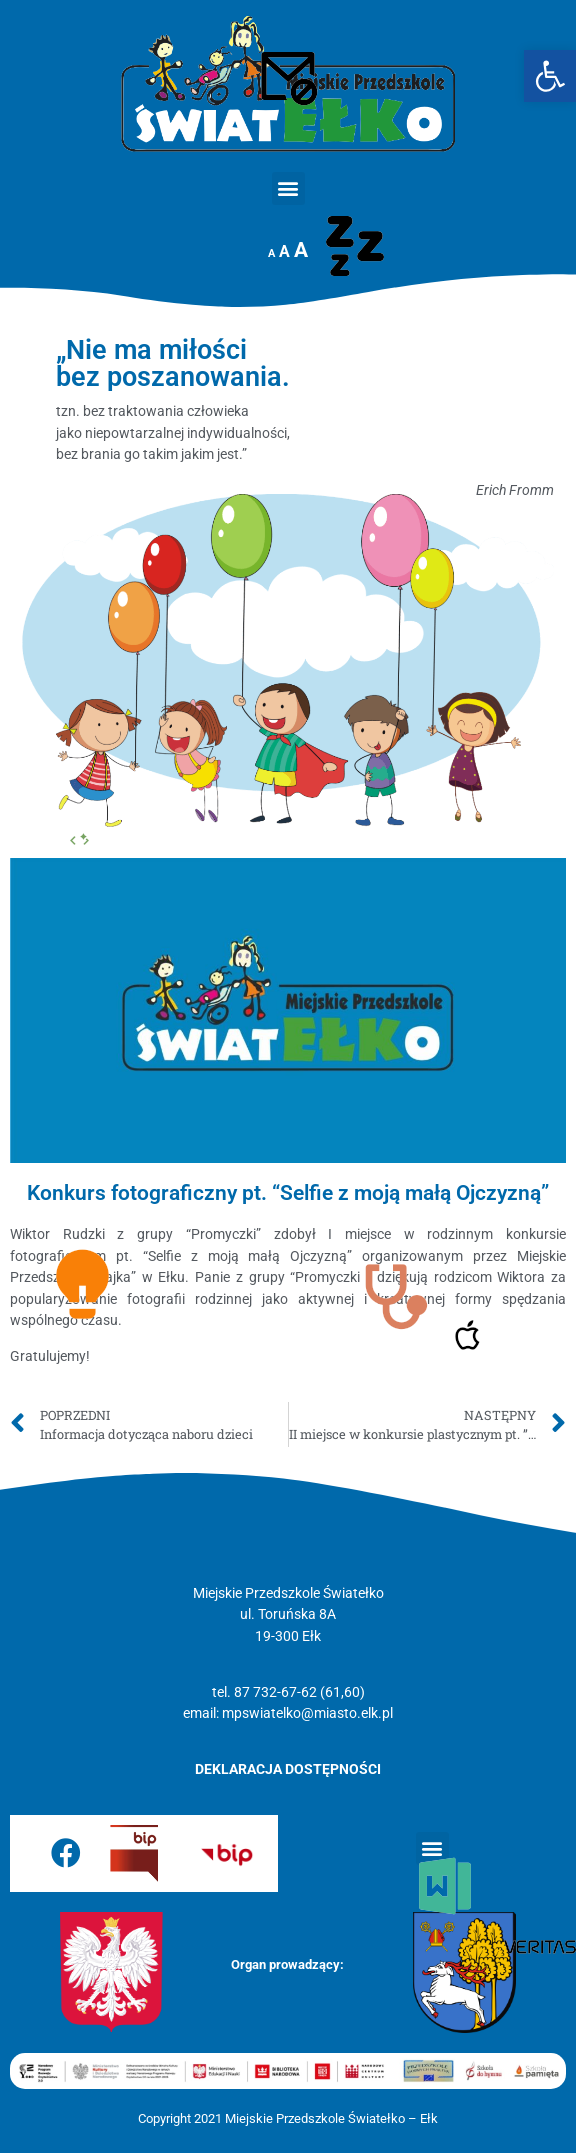 The width and height of the screenshot is (576, 2153). What do you see at coordinates (288, 76) in the screenshot?
I see `blocked or prohibited email address` at bounding box center [288, 76].